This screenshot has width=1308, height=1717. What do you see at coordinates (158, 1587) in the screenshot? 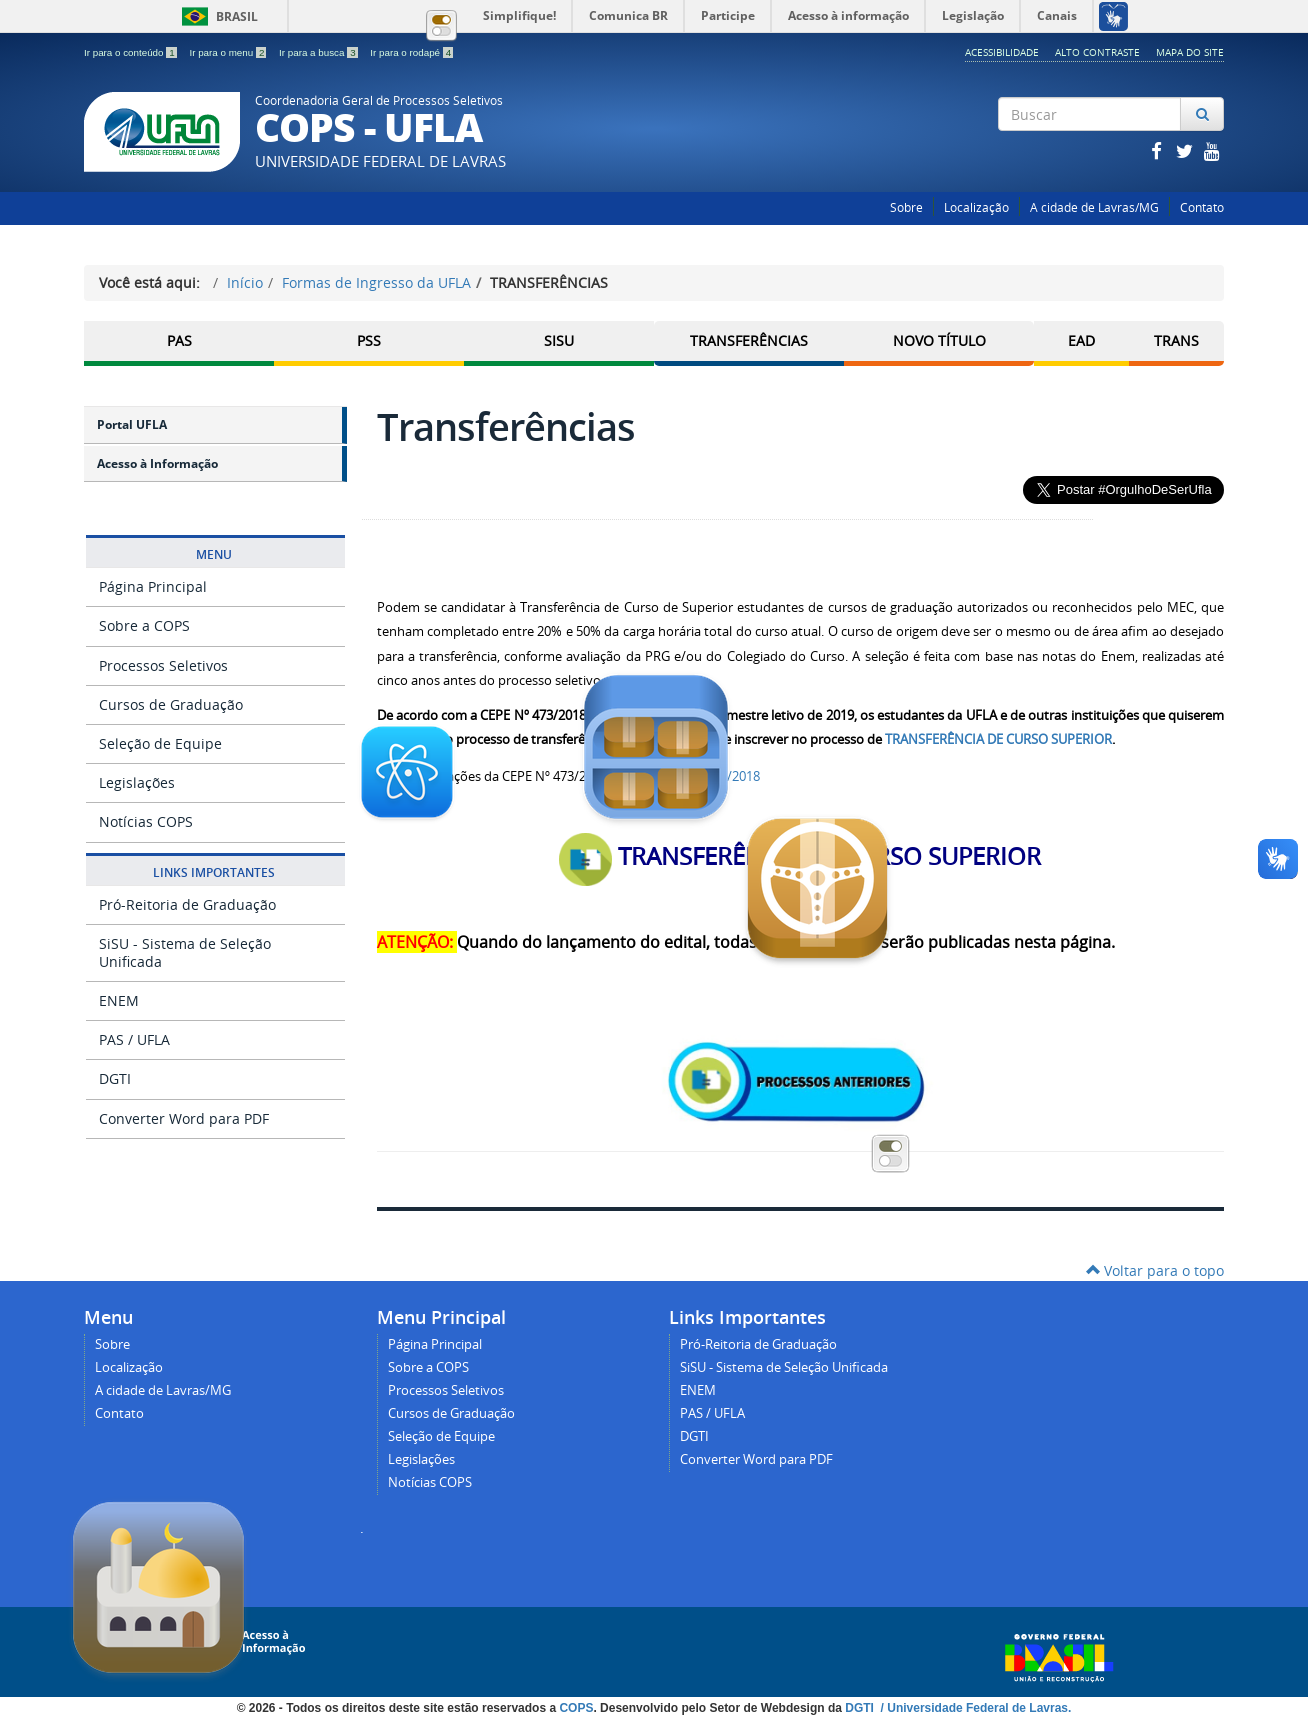
I see `open the vaktisalah islamic prayer times app` at bounding box center [158, 1587].